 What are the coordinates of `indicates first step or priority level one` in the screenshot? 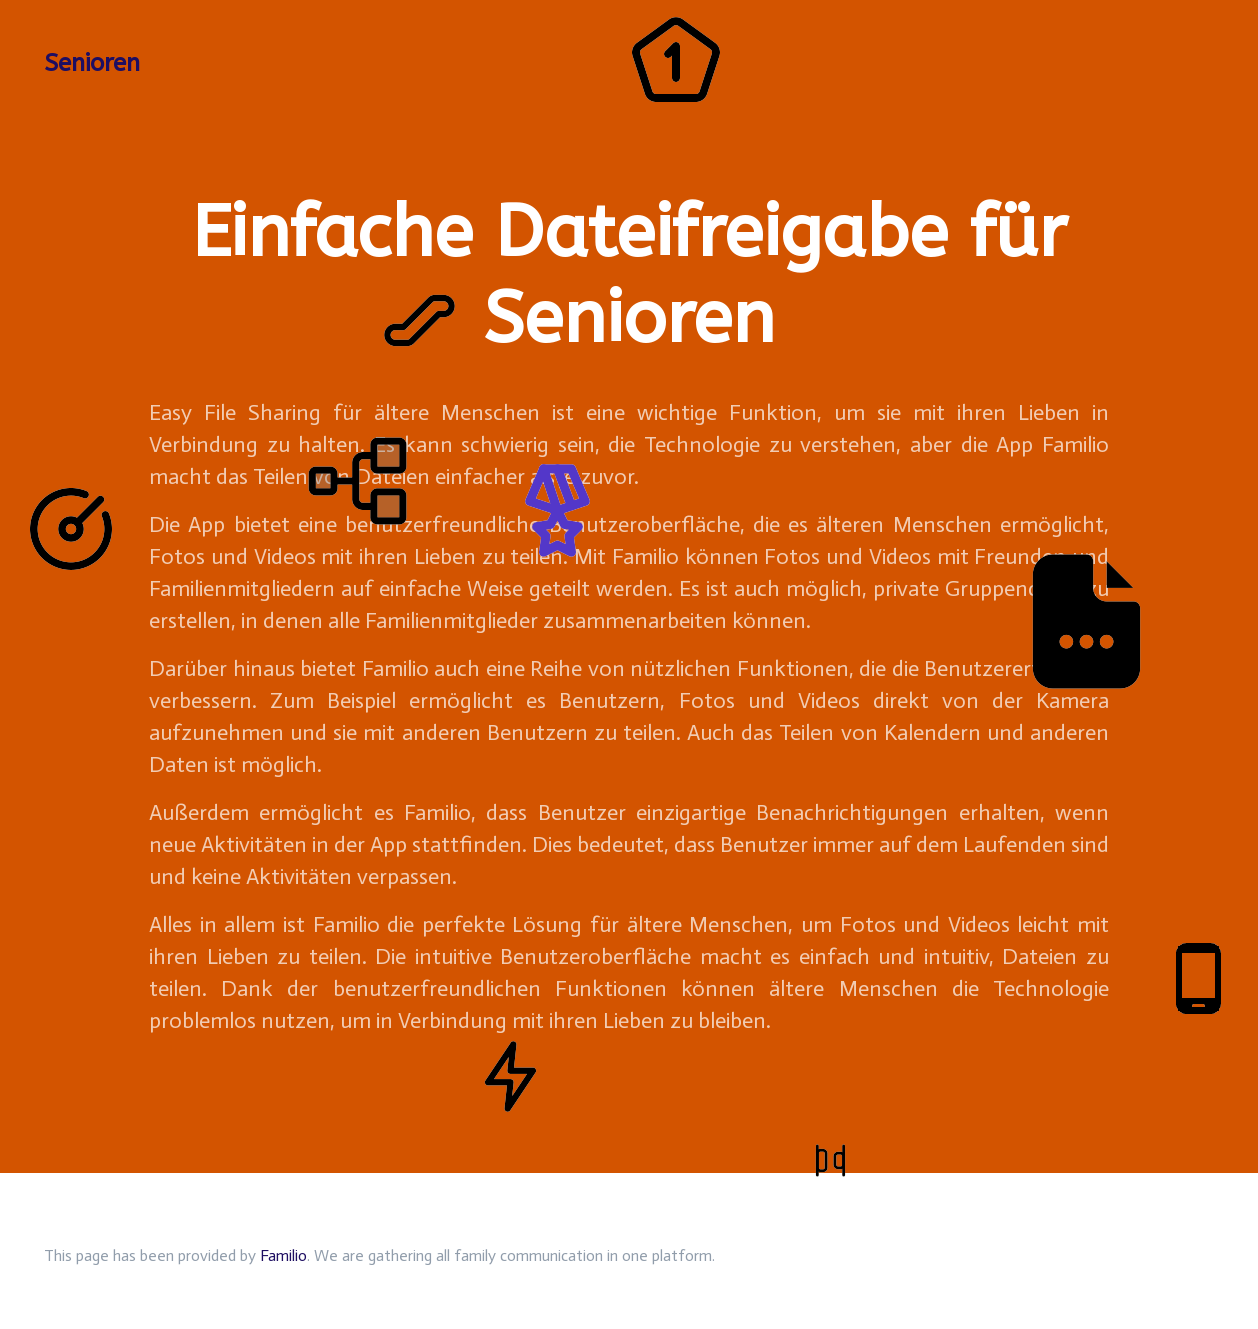 It's located at (676, 62).